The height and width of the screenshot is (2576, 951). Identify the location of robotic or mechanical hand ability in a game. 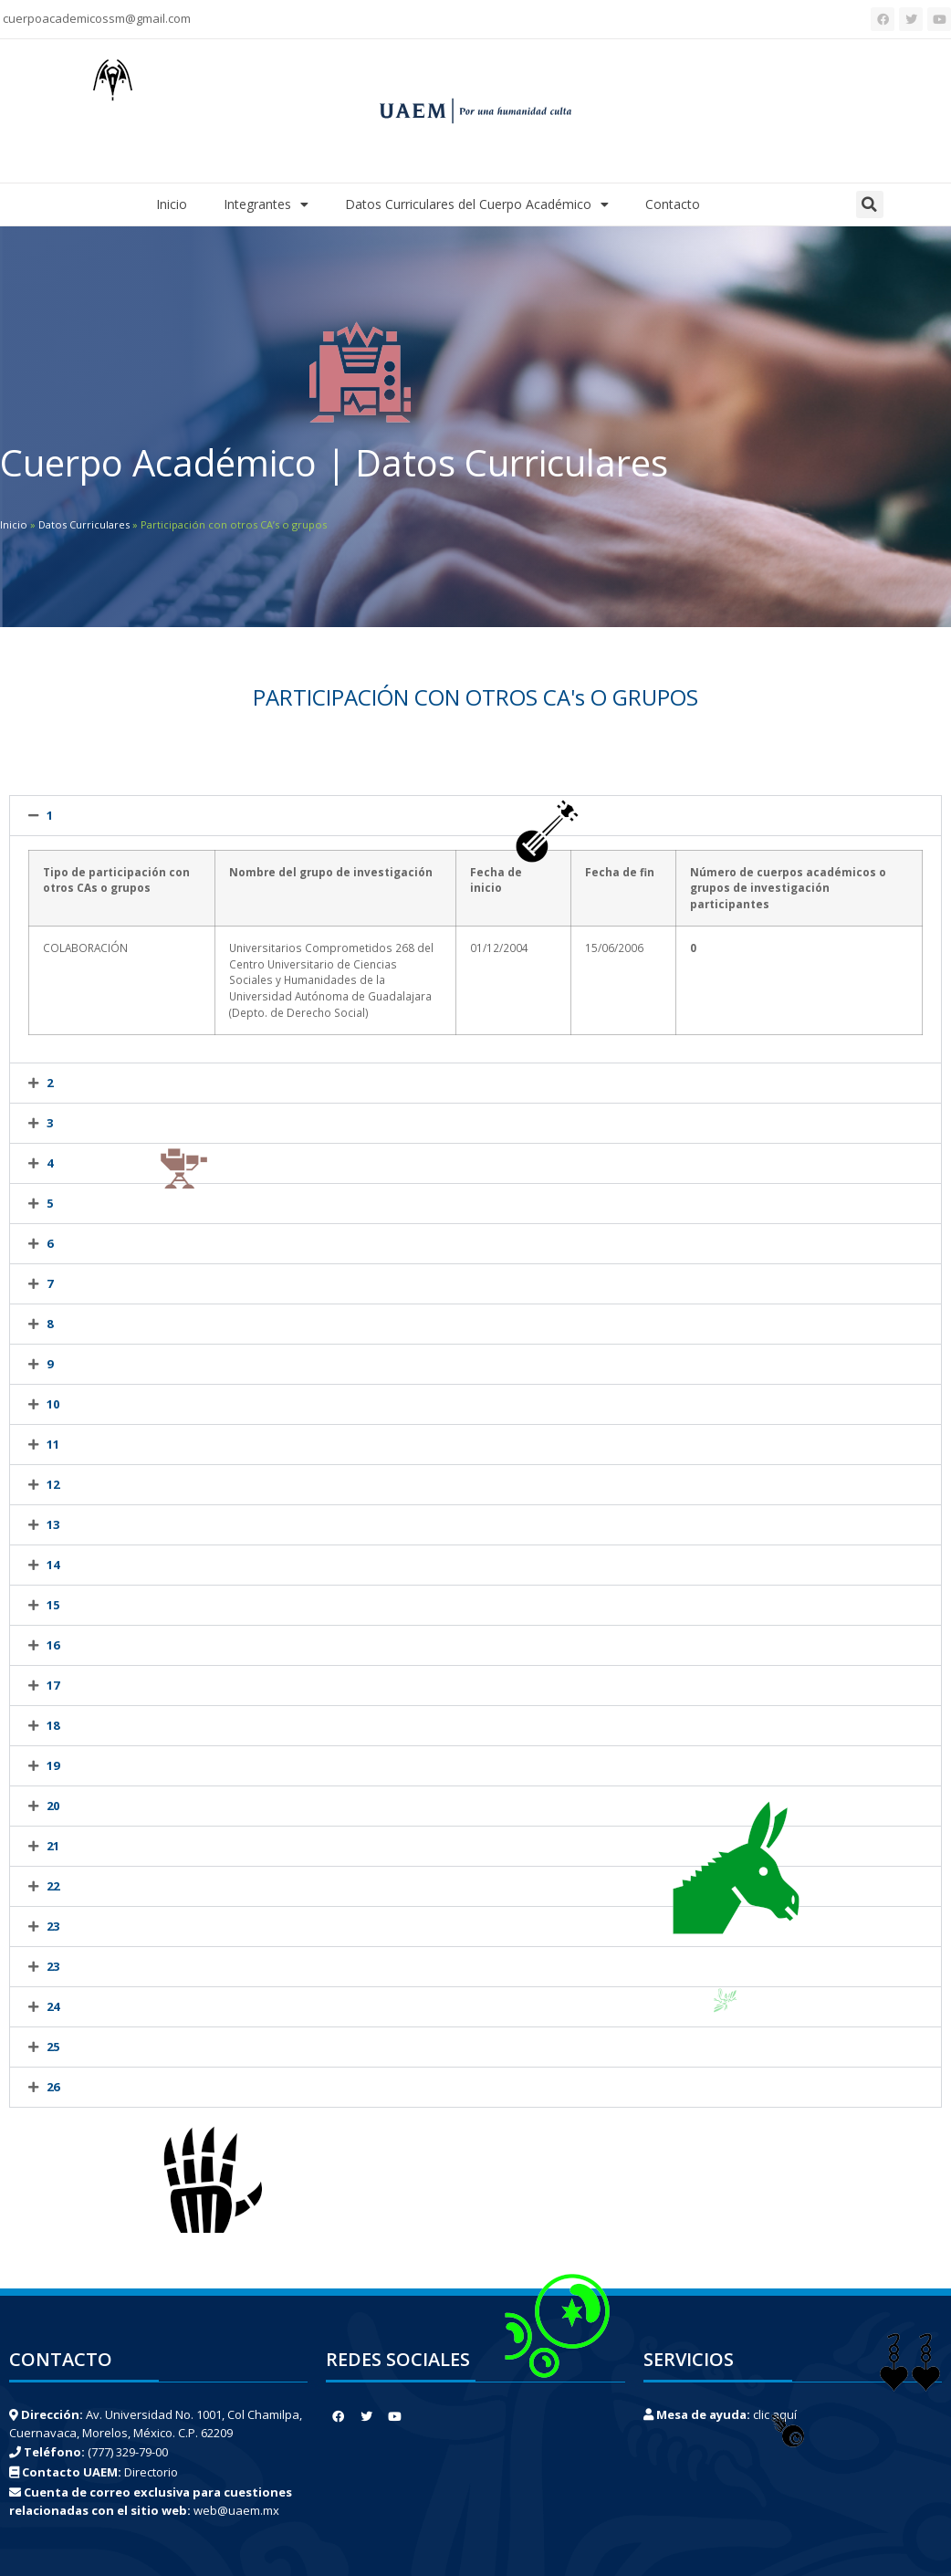
(208, 2180).